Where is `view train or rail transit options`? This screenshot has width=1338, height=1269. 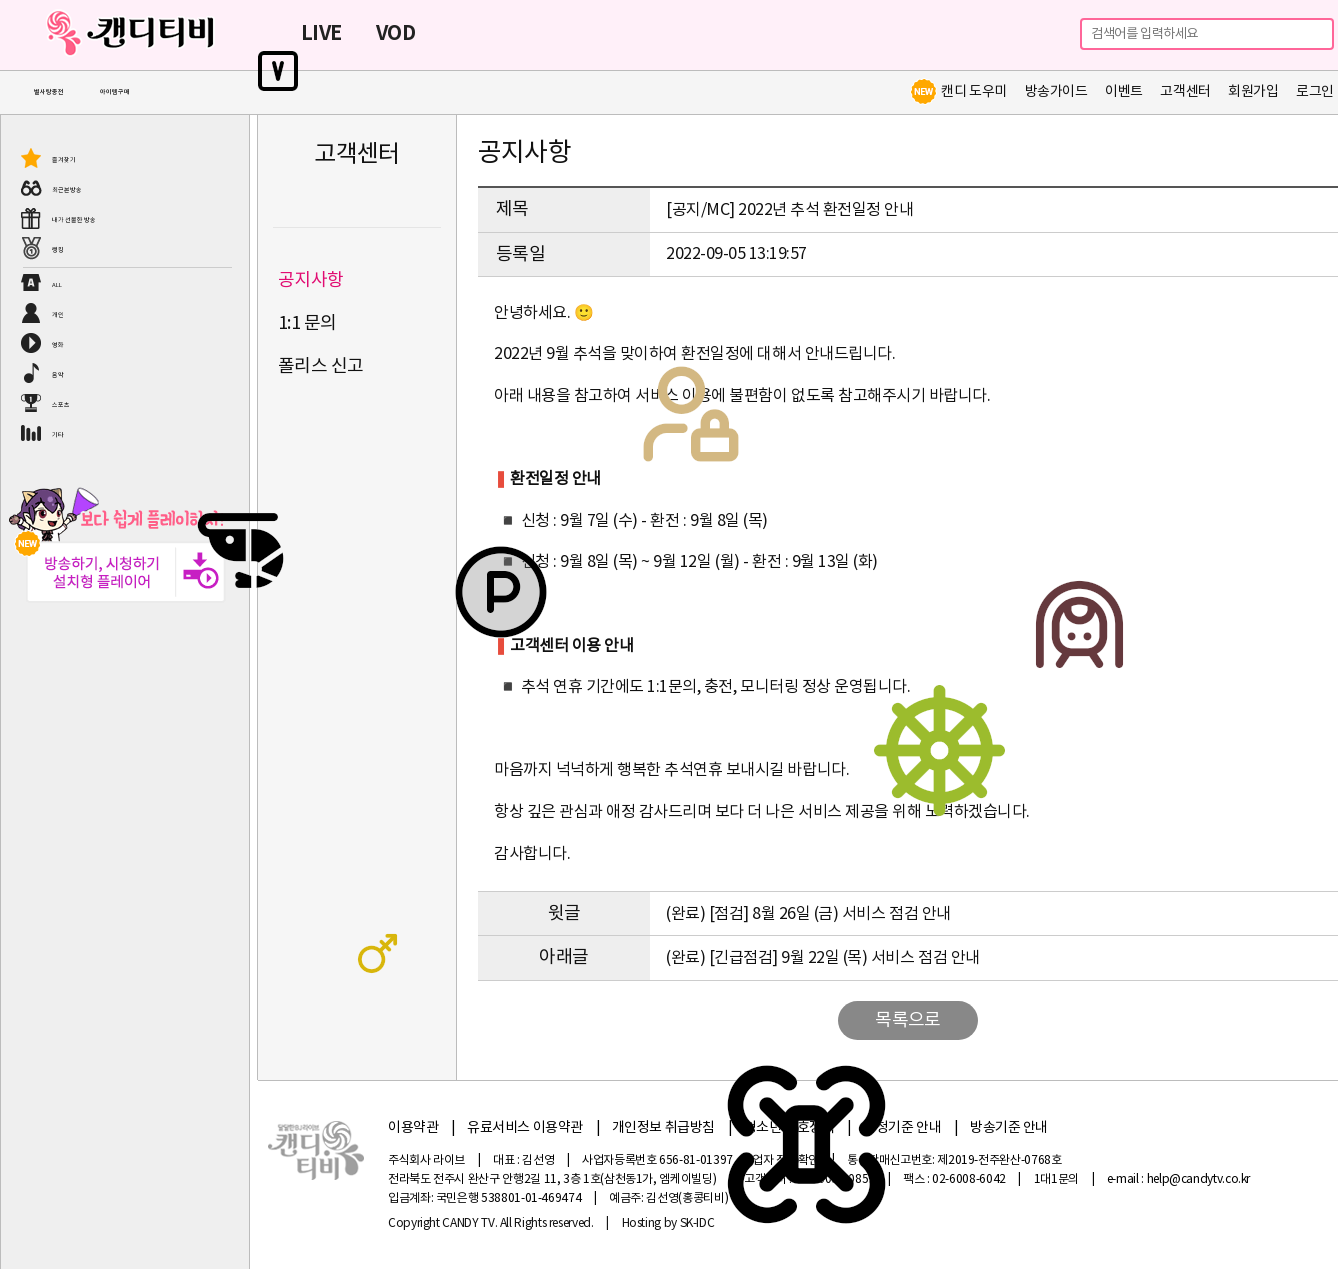 view train or rail transit options is located at coordinates (1079, 624).